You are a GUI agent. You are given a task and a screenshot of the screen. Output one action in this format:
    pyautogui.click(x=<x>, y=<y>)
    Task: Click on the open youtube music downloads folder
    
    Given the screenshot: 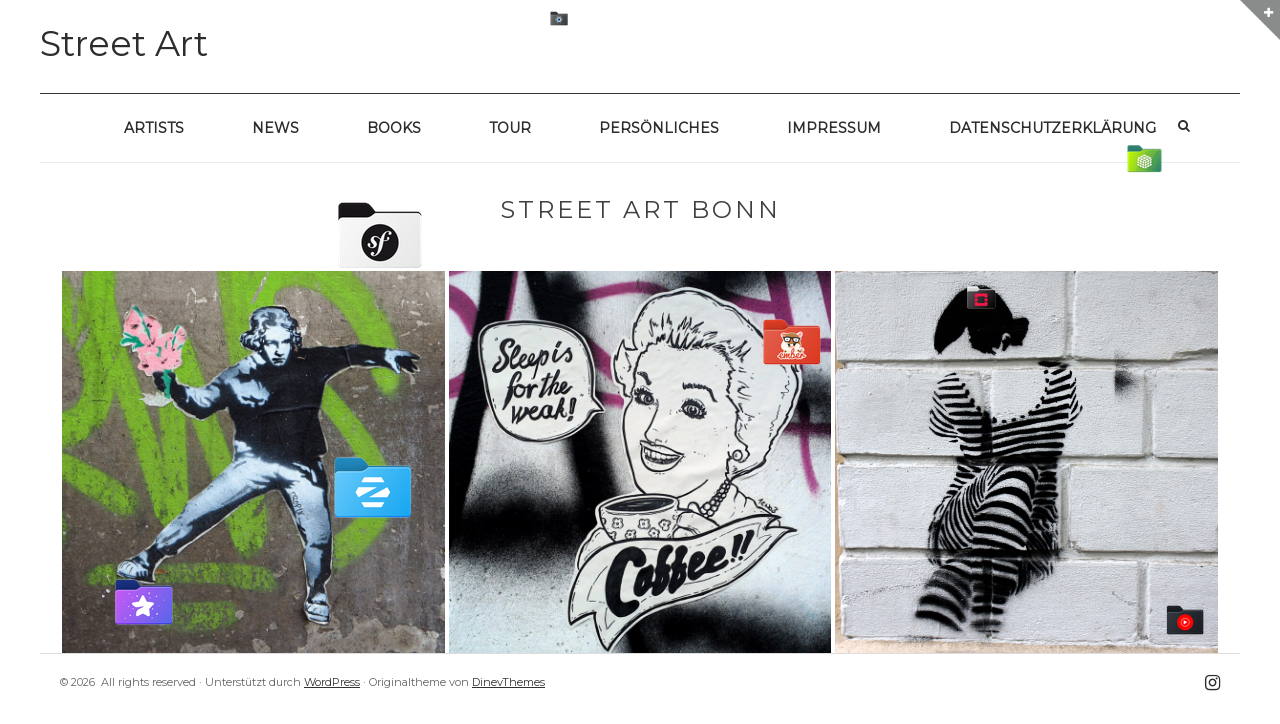 What is the action you would take?
    pyautogui.click(x=1185, y=621)
    